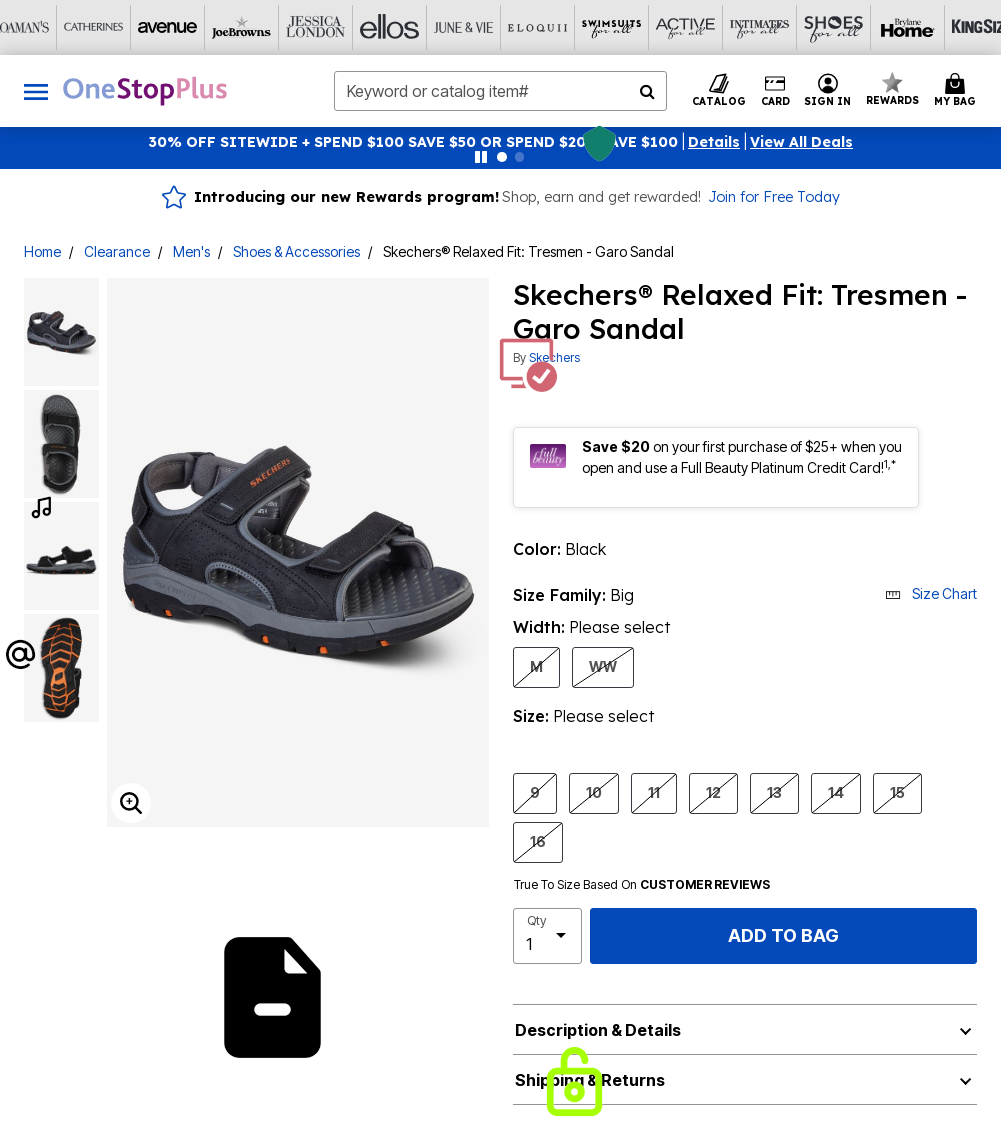  What do you see at coordinates (599, 143) in the screenshot?
I see `access security settings` at bounding box center [599, 143].